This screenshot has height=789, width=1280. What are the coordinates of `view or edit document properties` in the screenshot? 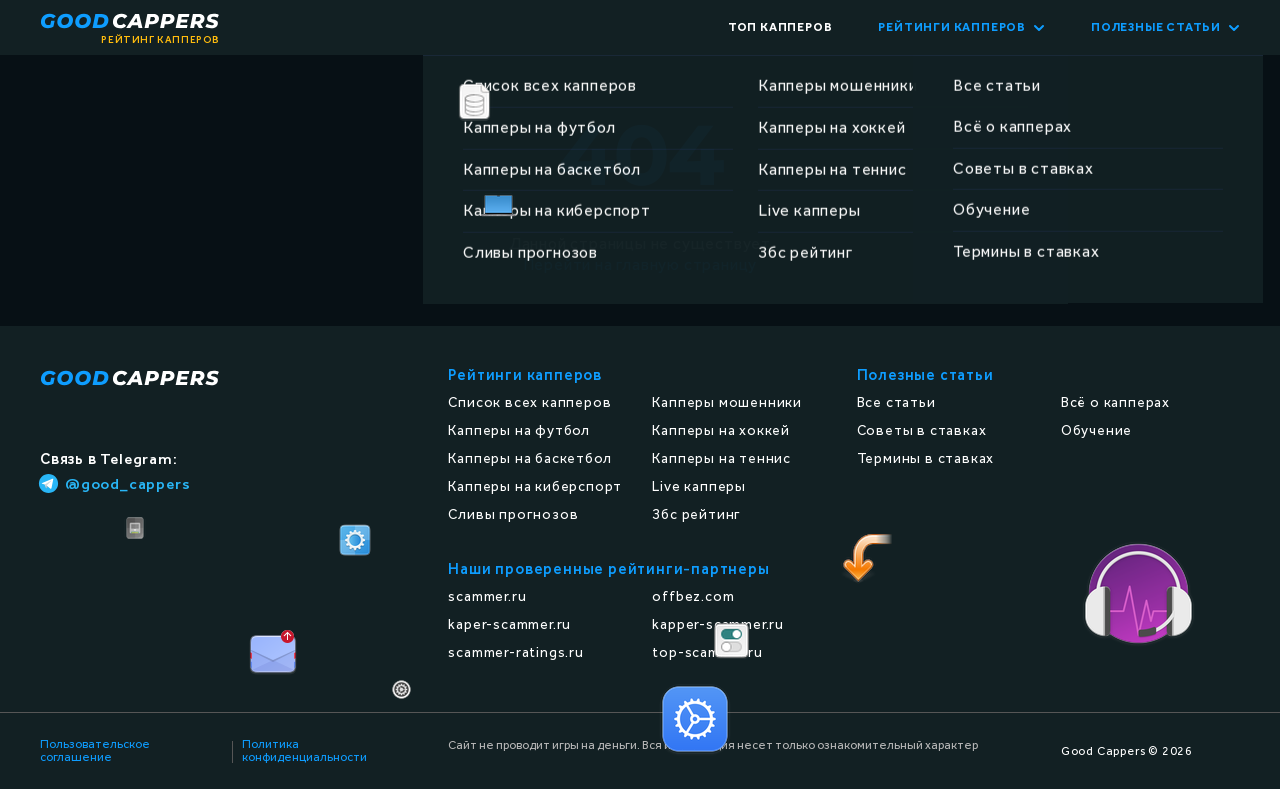 It's located at (401, 689).